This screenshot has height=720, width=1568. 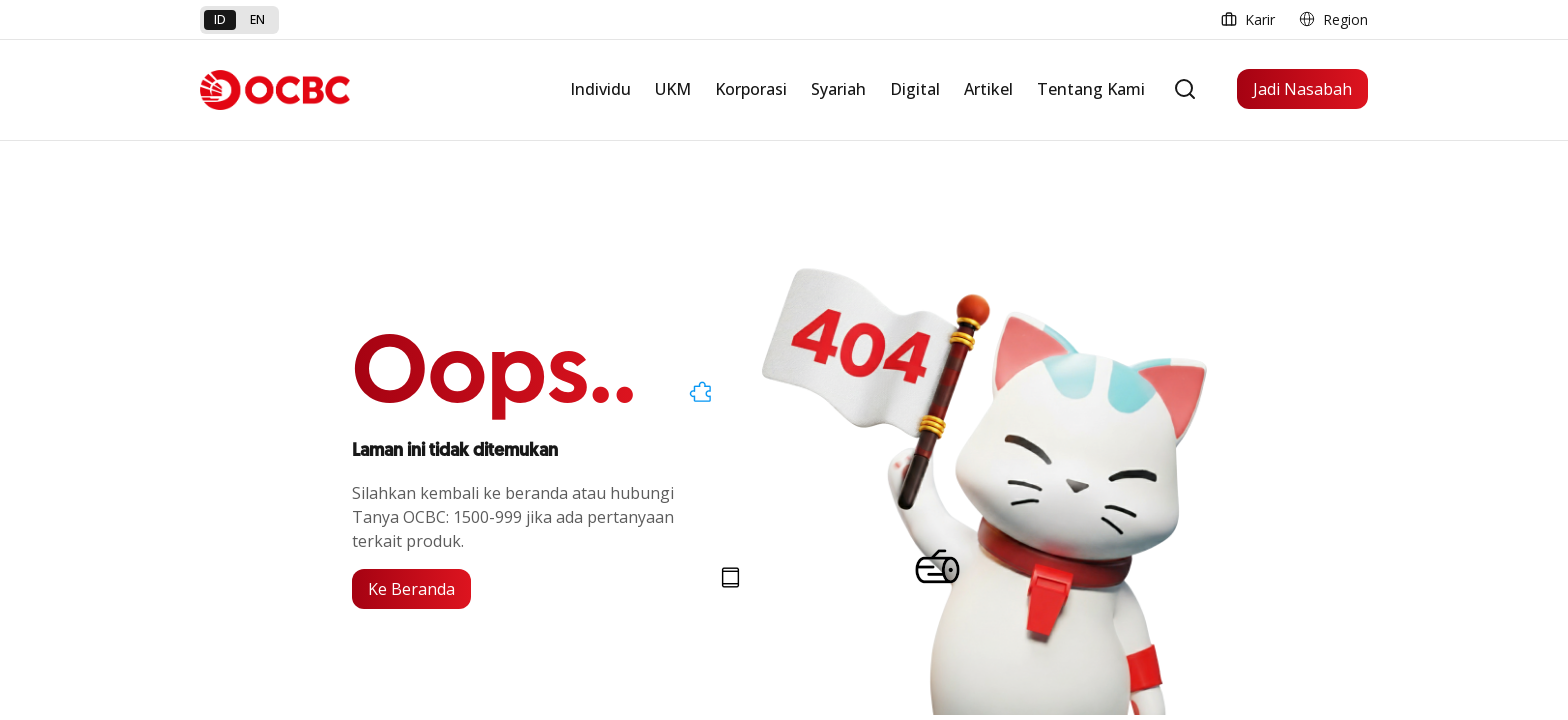 What do you see at coordinates (701, 392) in the screenshot?
I see `access plugins or extensions` at bounding box center [701, 392].